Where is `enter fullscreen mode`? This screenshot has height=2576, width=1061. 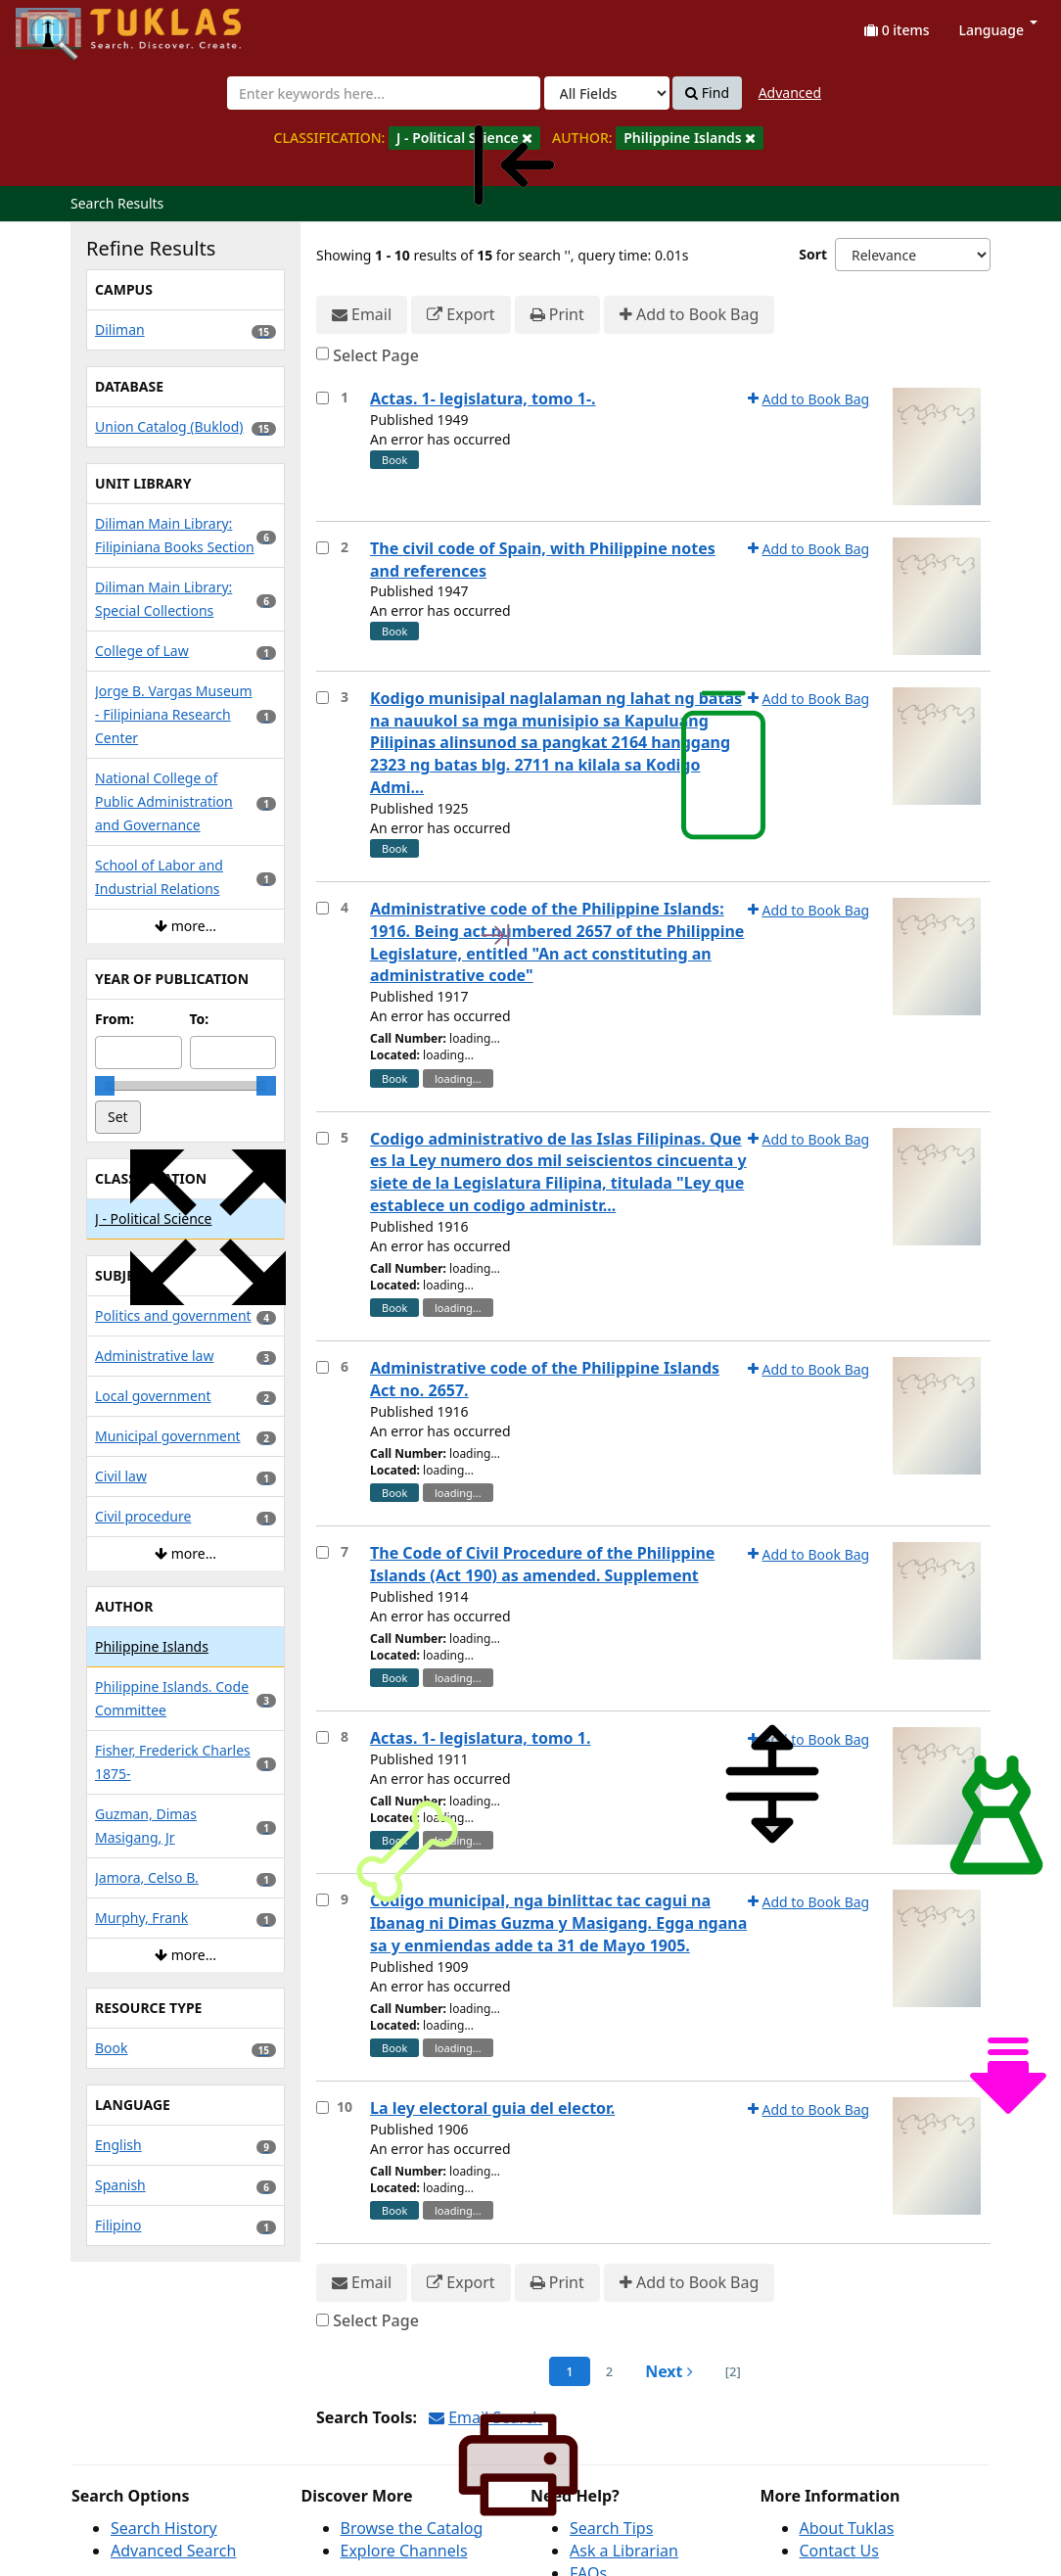
enter fullscreen mode is located at coordinates (208, 1227).